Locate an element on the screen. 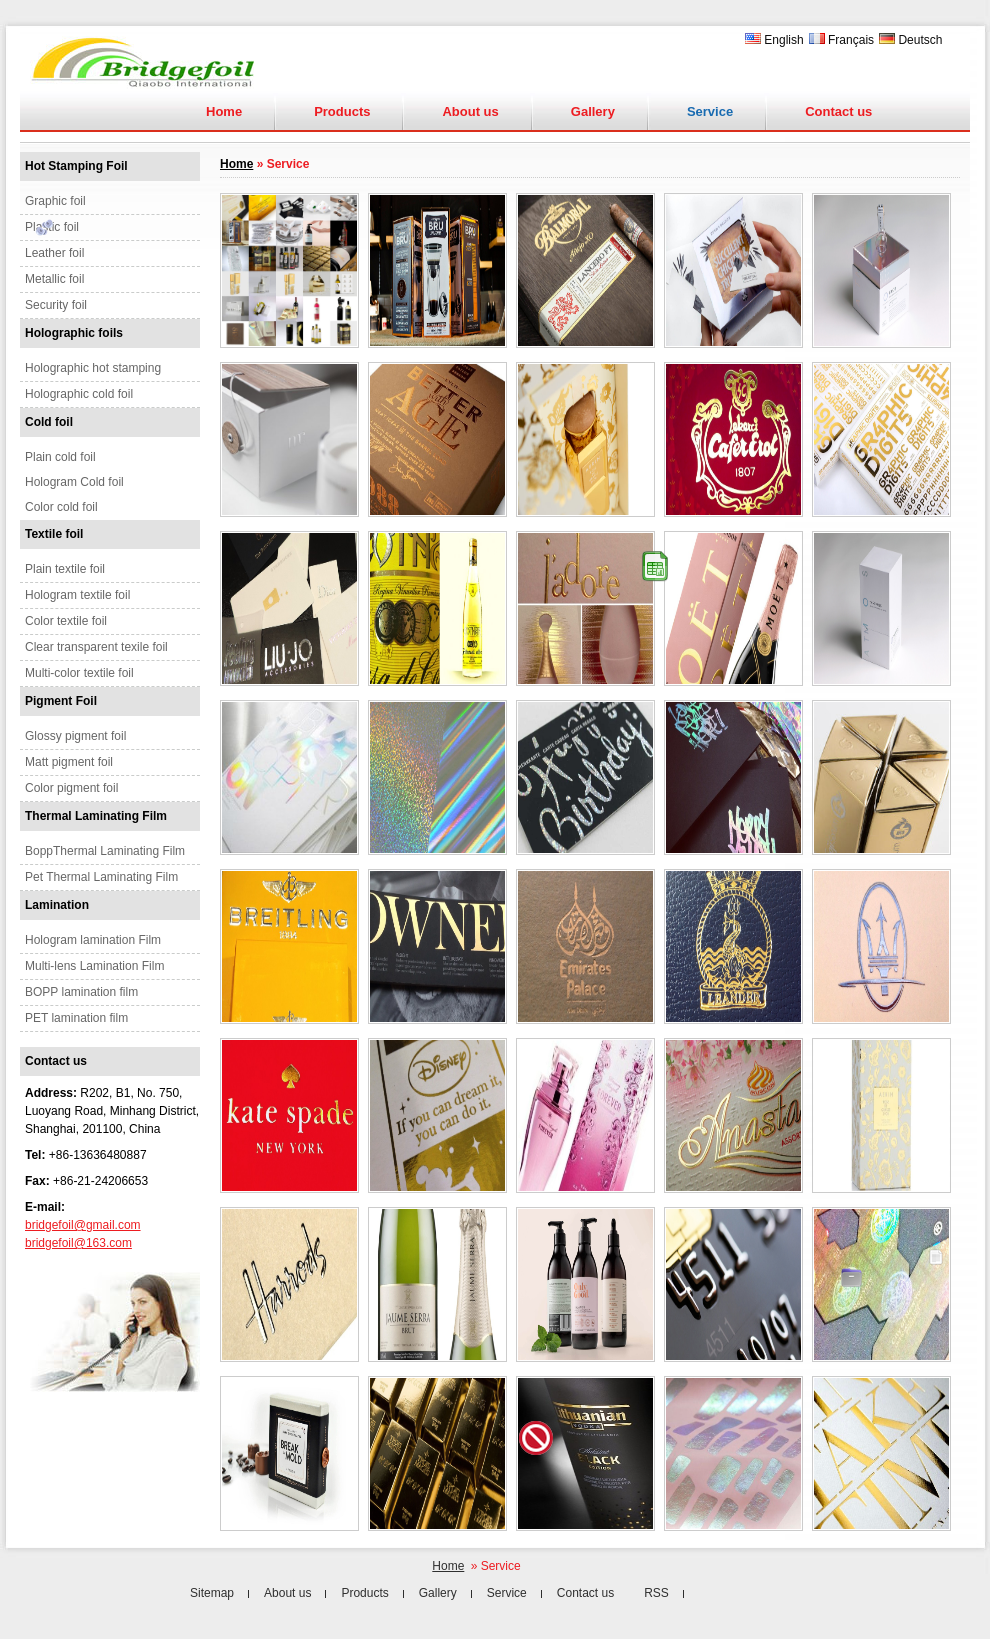 This screenshot has height=1639, width=990. cancel or abort current action is located at coordinates (536, 1438).